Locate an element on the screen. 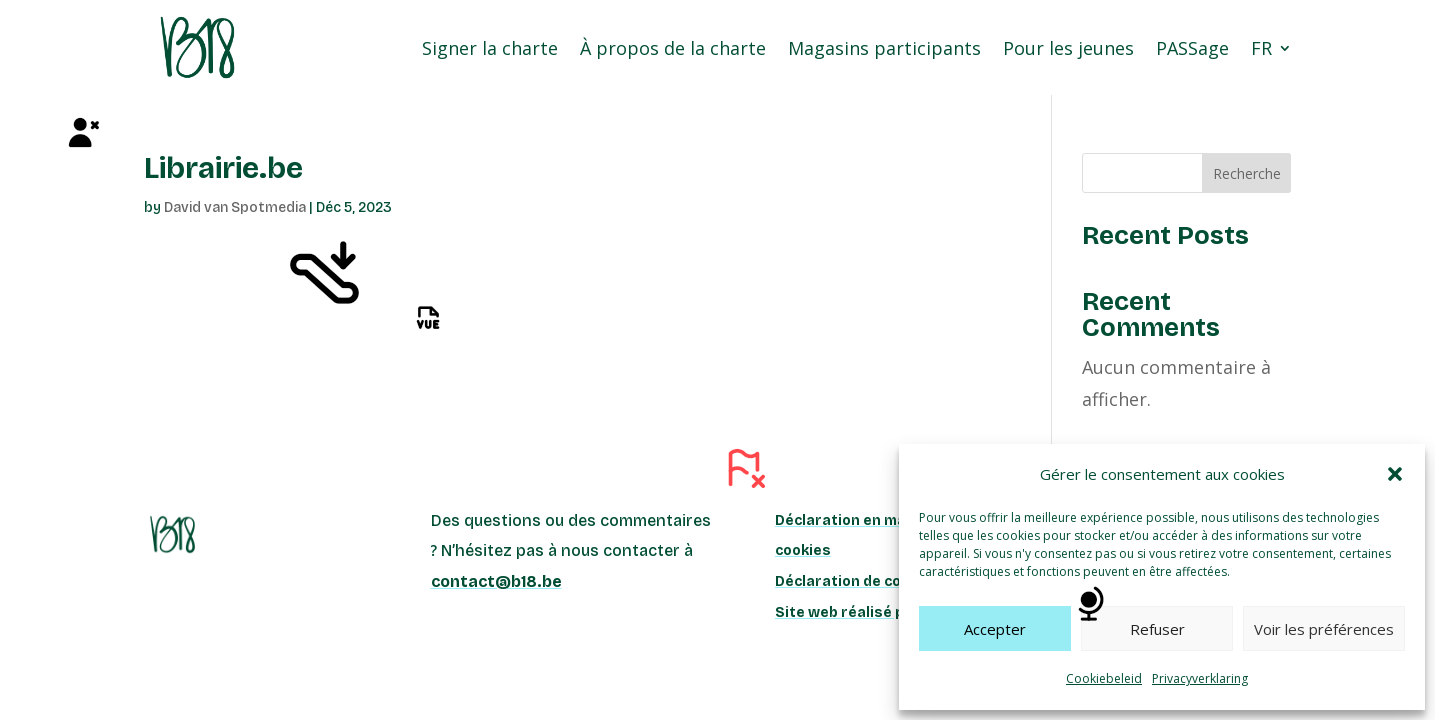 This screenshot has height=720, width=1435. switch to global or worldwide view is located at coordinates (1090, 604).